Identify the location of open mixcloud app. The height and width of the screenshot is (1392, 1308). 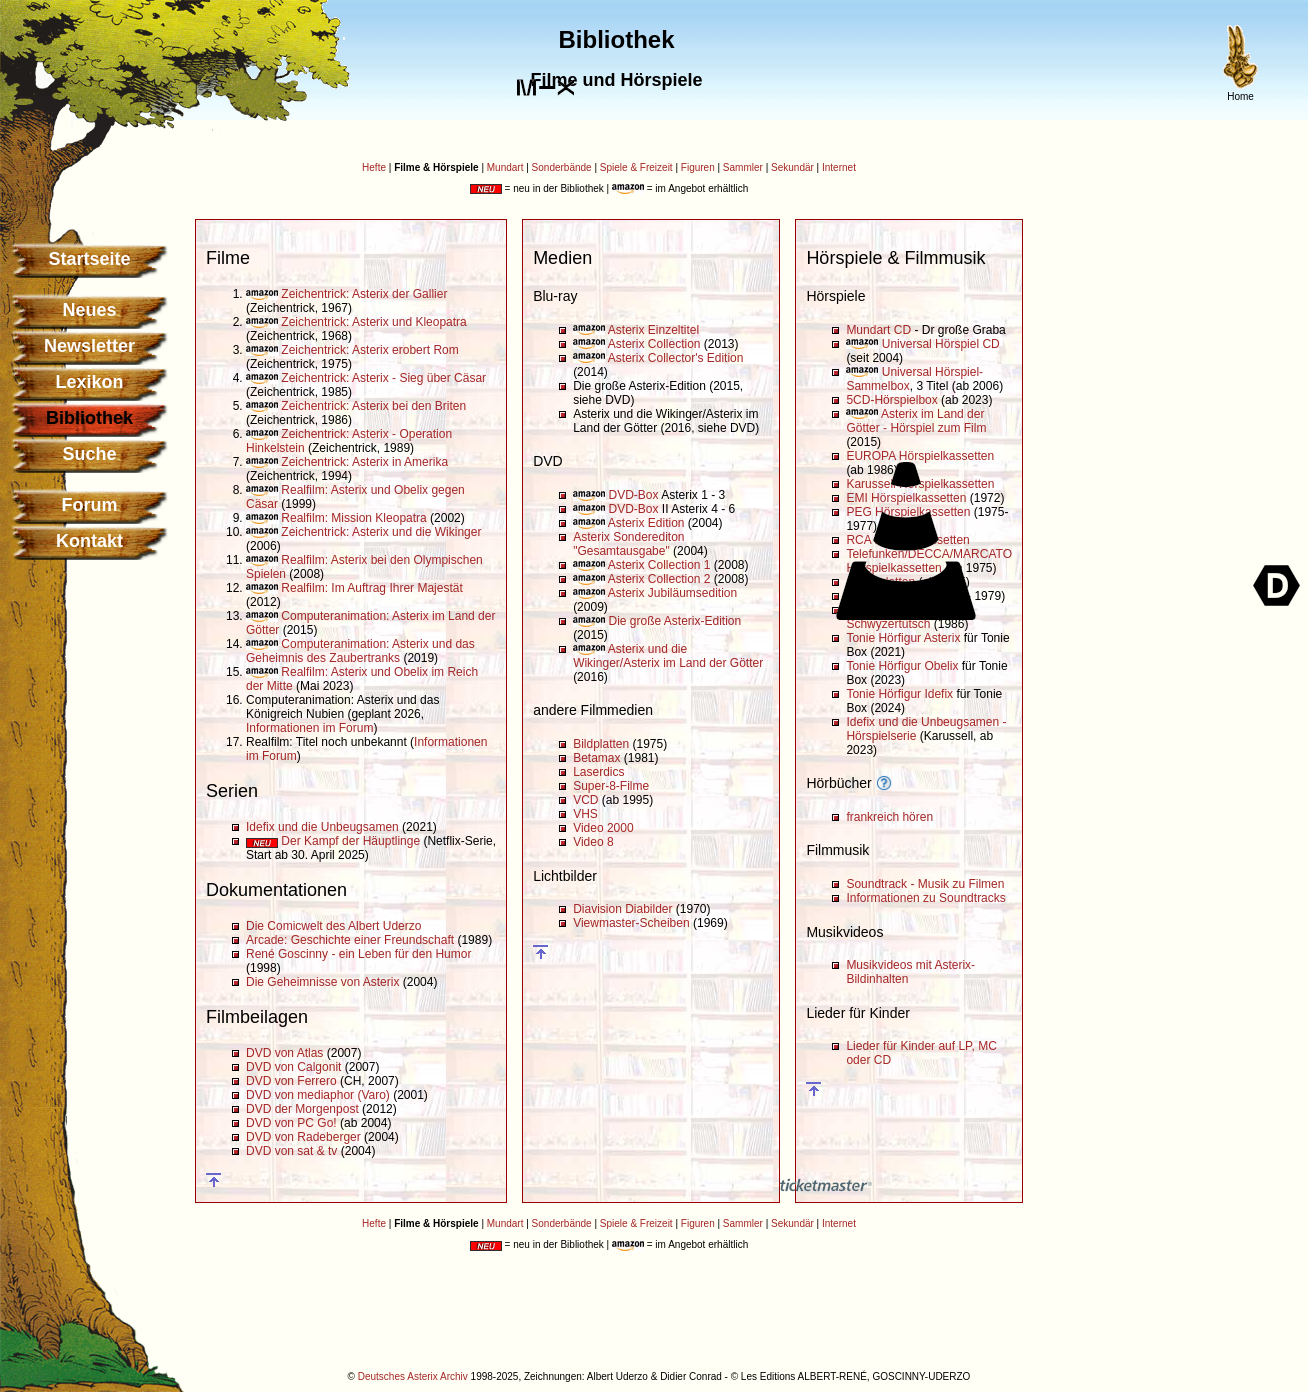
(545, 87).